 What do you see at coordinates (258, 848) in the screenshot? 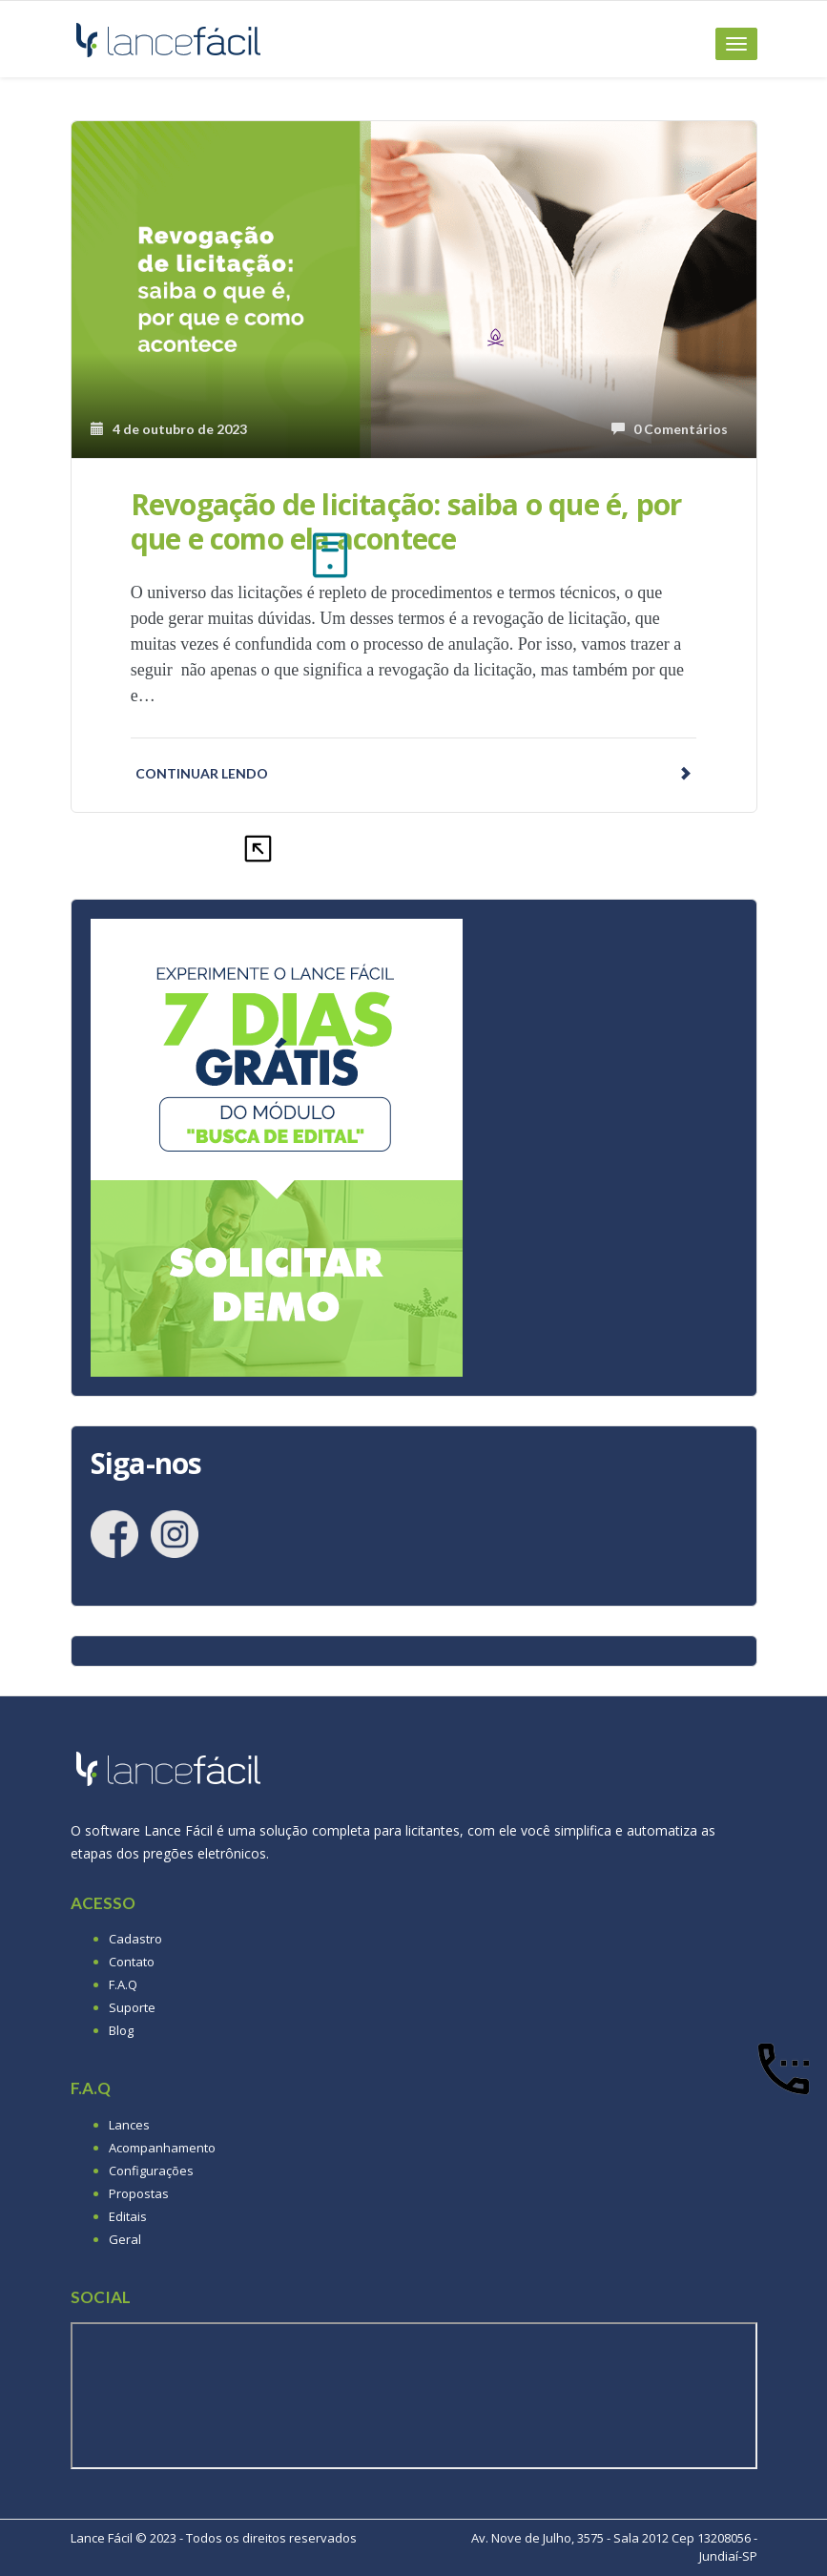
I see `navigate to previous screen or parent folder` at bounding box center [258, 848].